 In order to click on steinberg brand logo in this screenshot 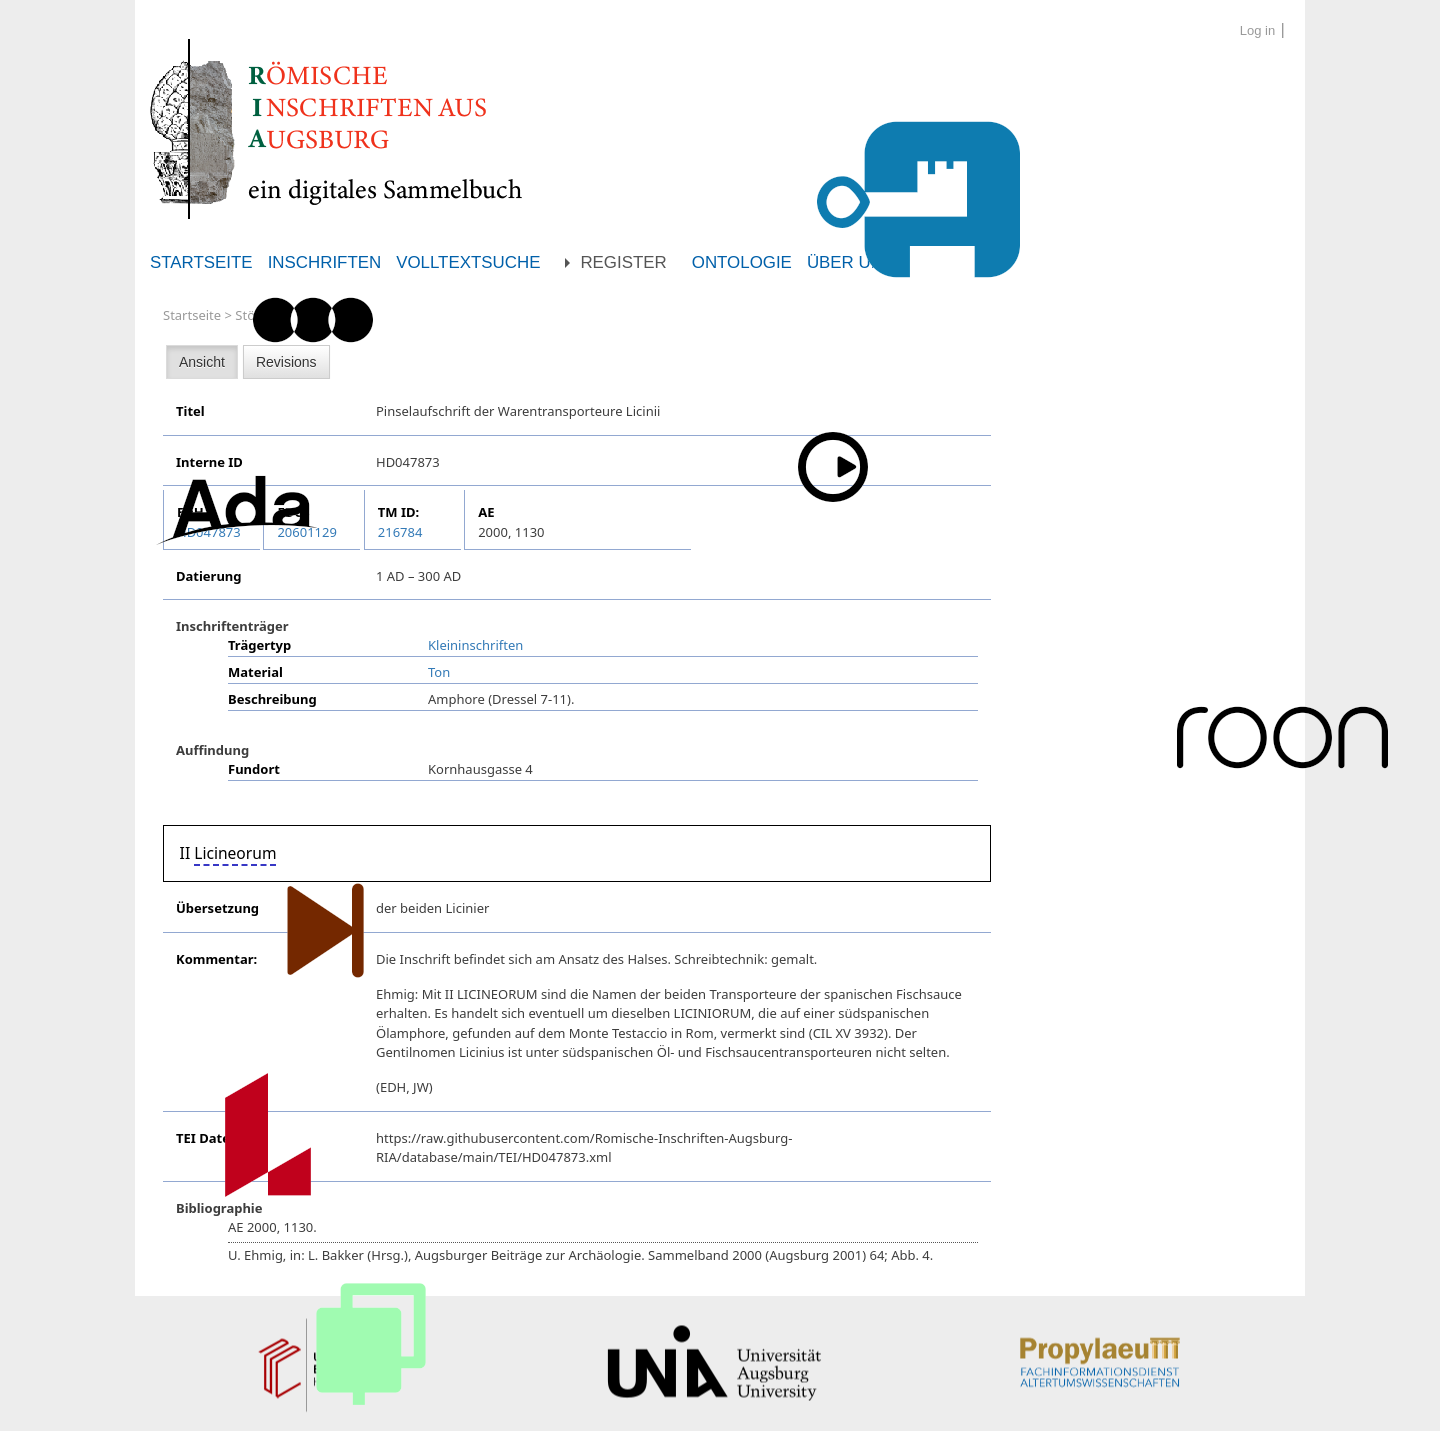, I will do `click(833, 467)`.